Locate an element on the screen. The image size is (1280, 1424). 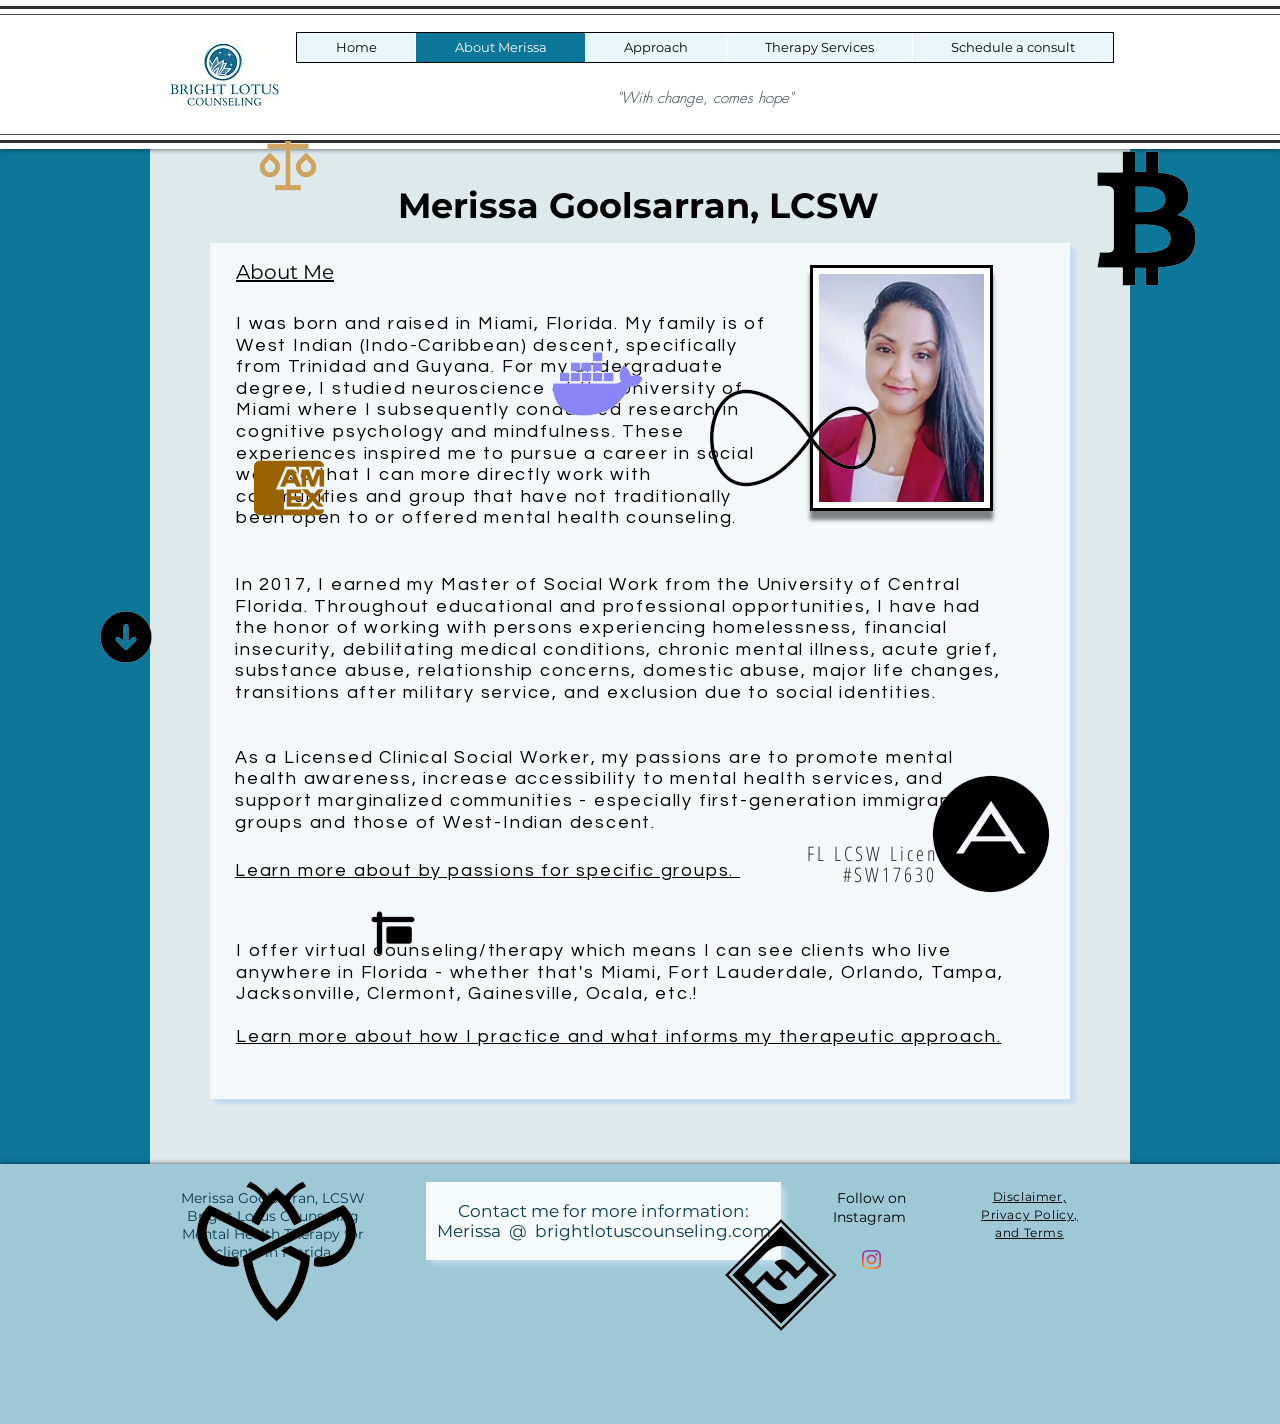
indicates Bitcoin payment option is located at coordinates (1146, 218).